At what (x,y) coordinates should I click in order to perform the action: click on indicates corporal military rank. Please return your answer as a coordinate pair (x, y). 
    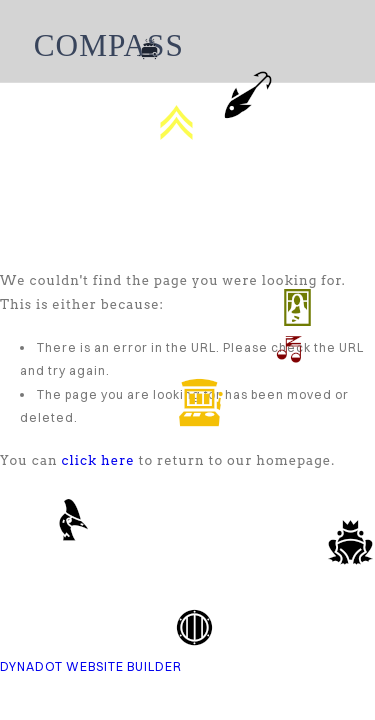
    Looking at the image, I should click on (176, 122).